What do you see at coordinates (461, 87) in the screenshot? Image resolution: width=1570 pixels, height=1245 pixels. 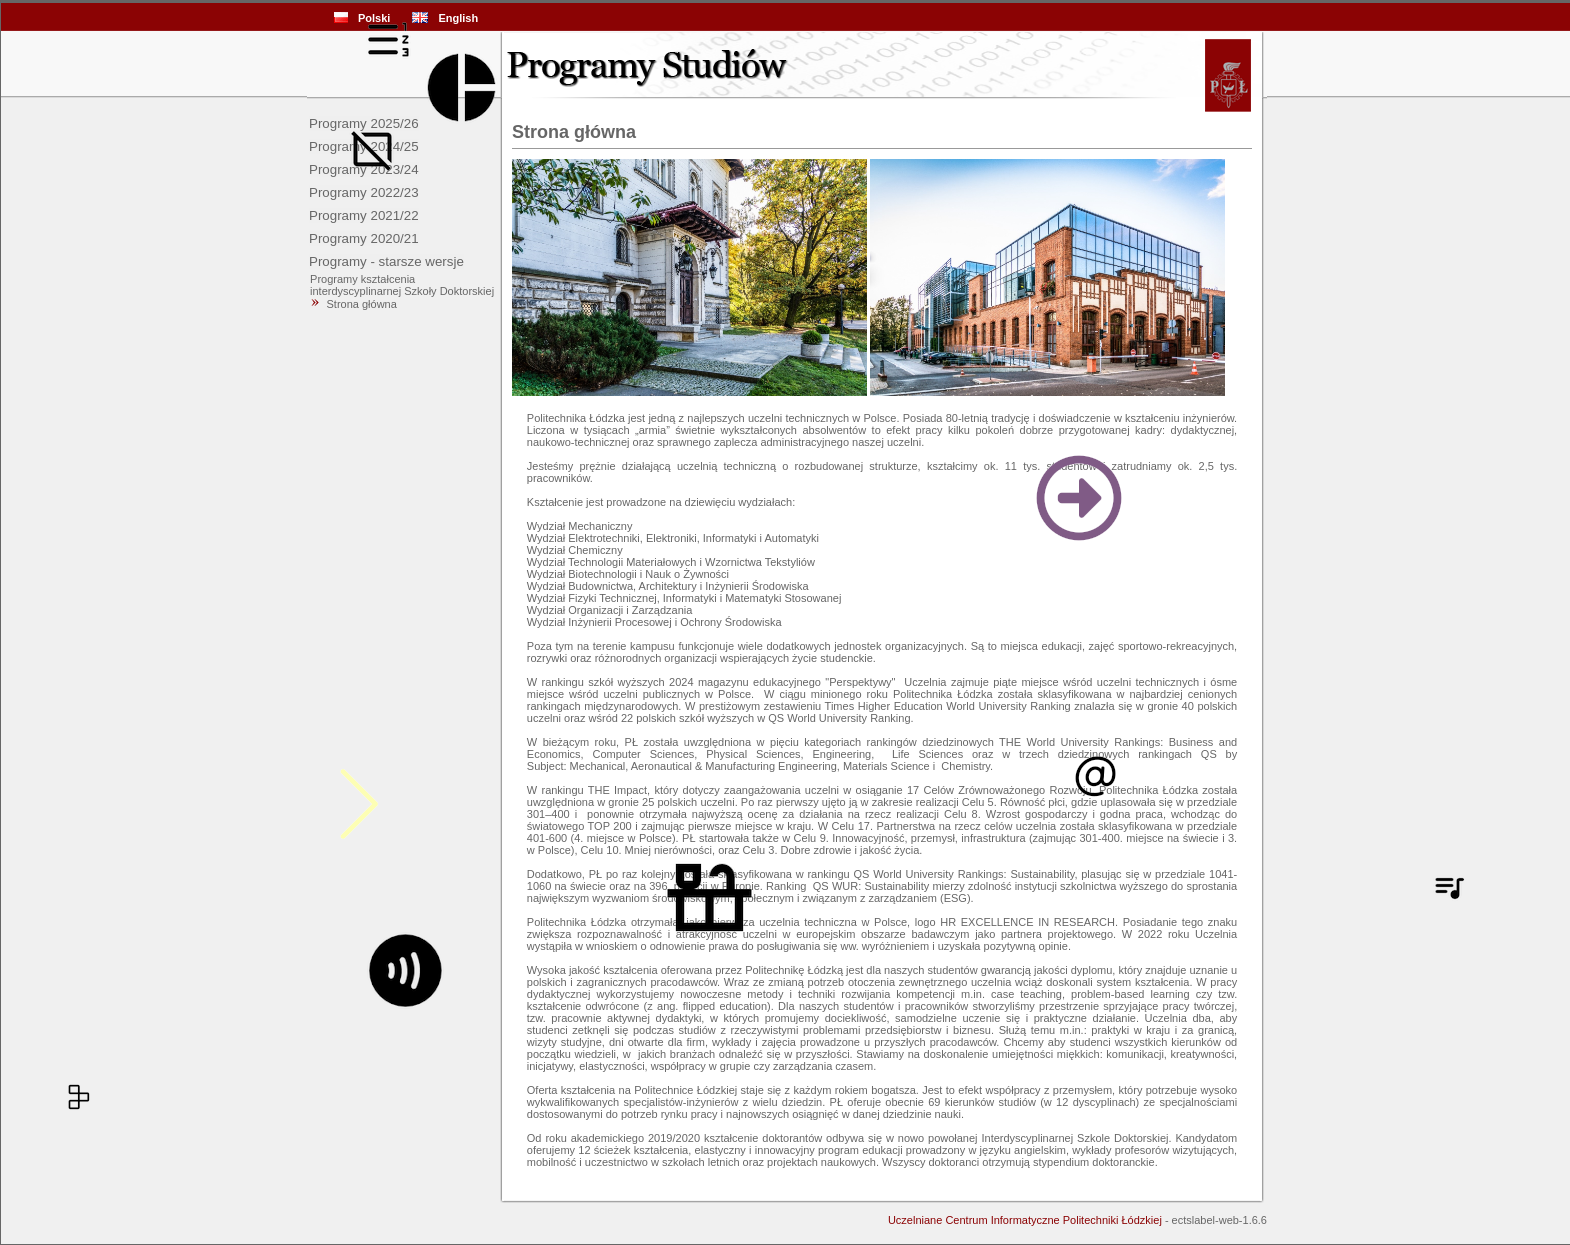 I see `view data breakdown or statistics` at bounding box center [461, 87].